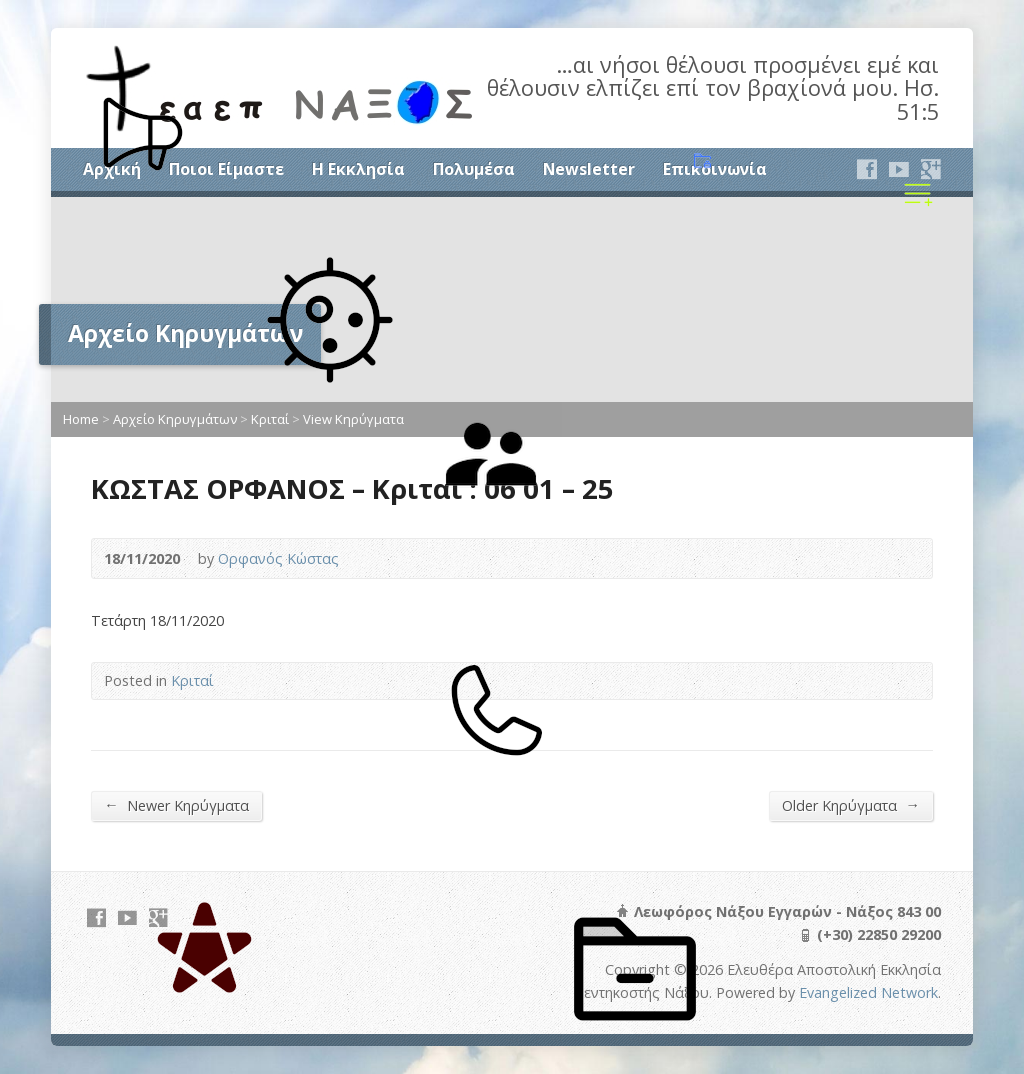  Describe the element at coordinates (204, 952) in the screenshot. I see `indicates occult or mystical category` at that location.